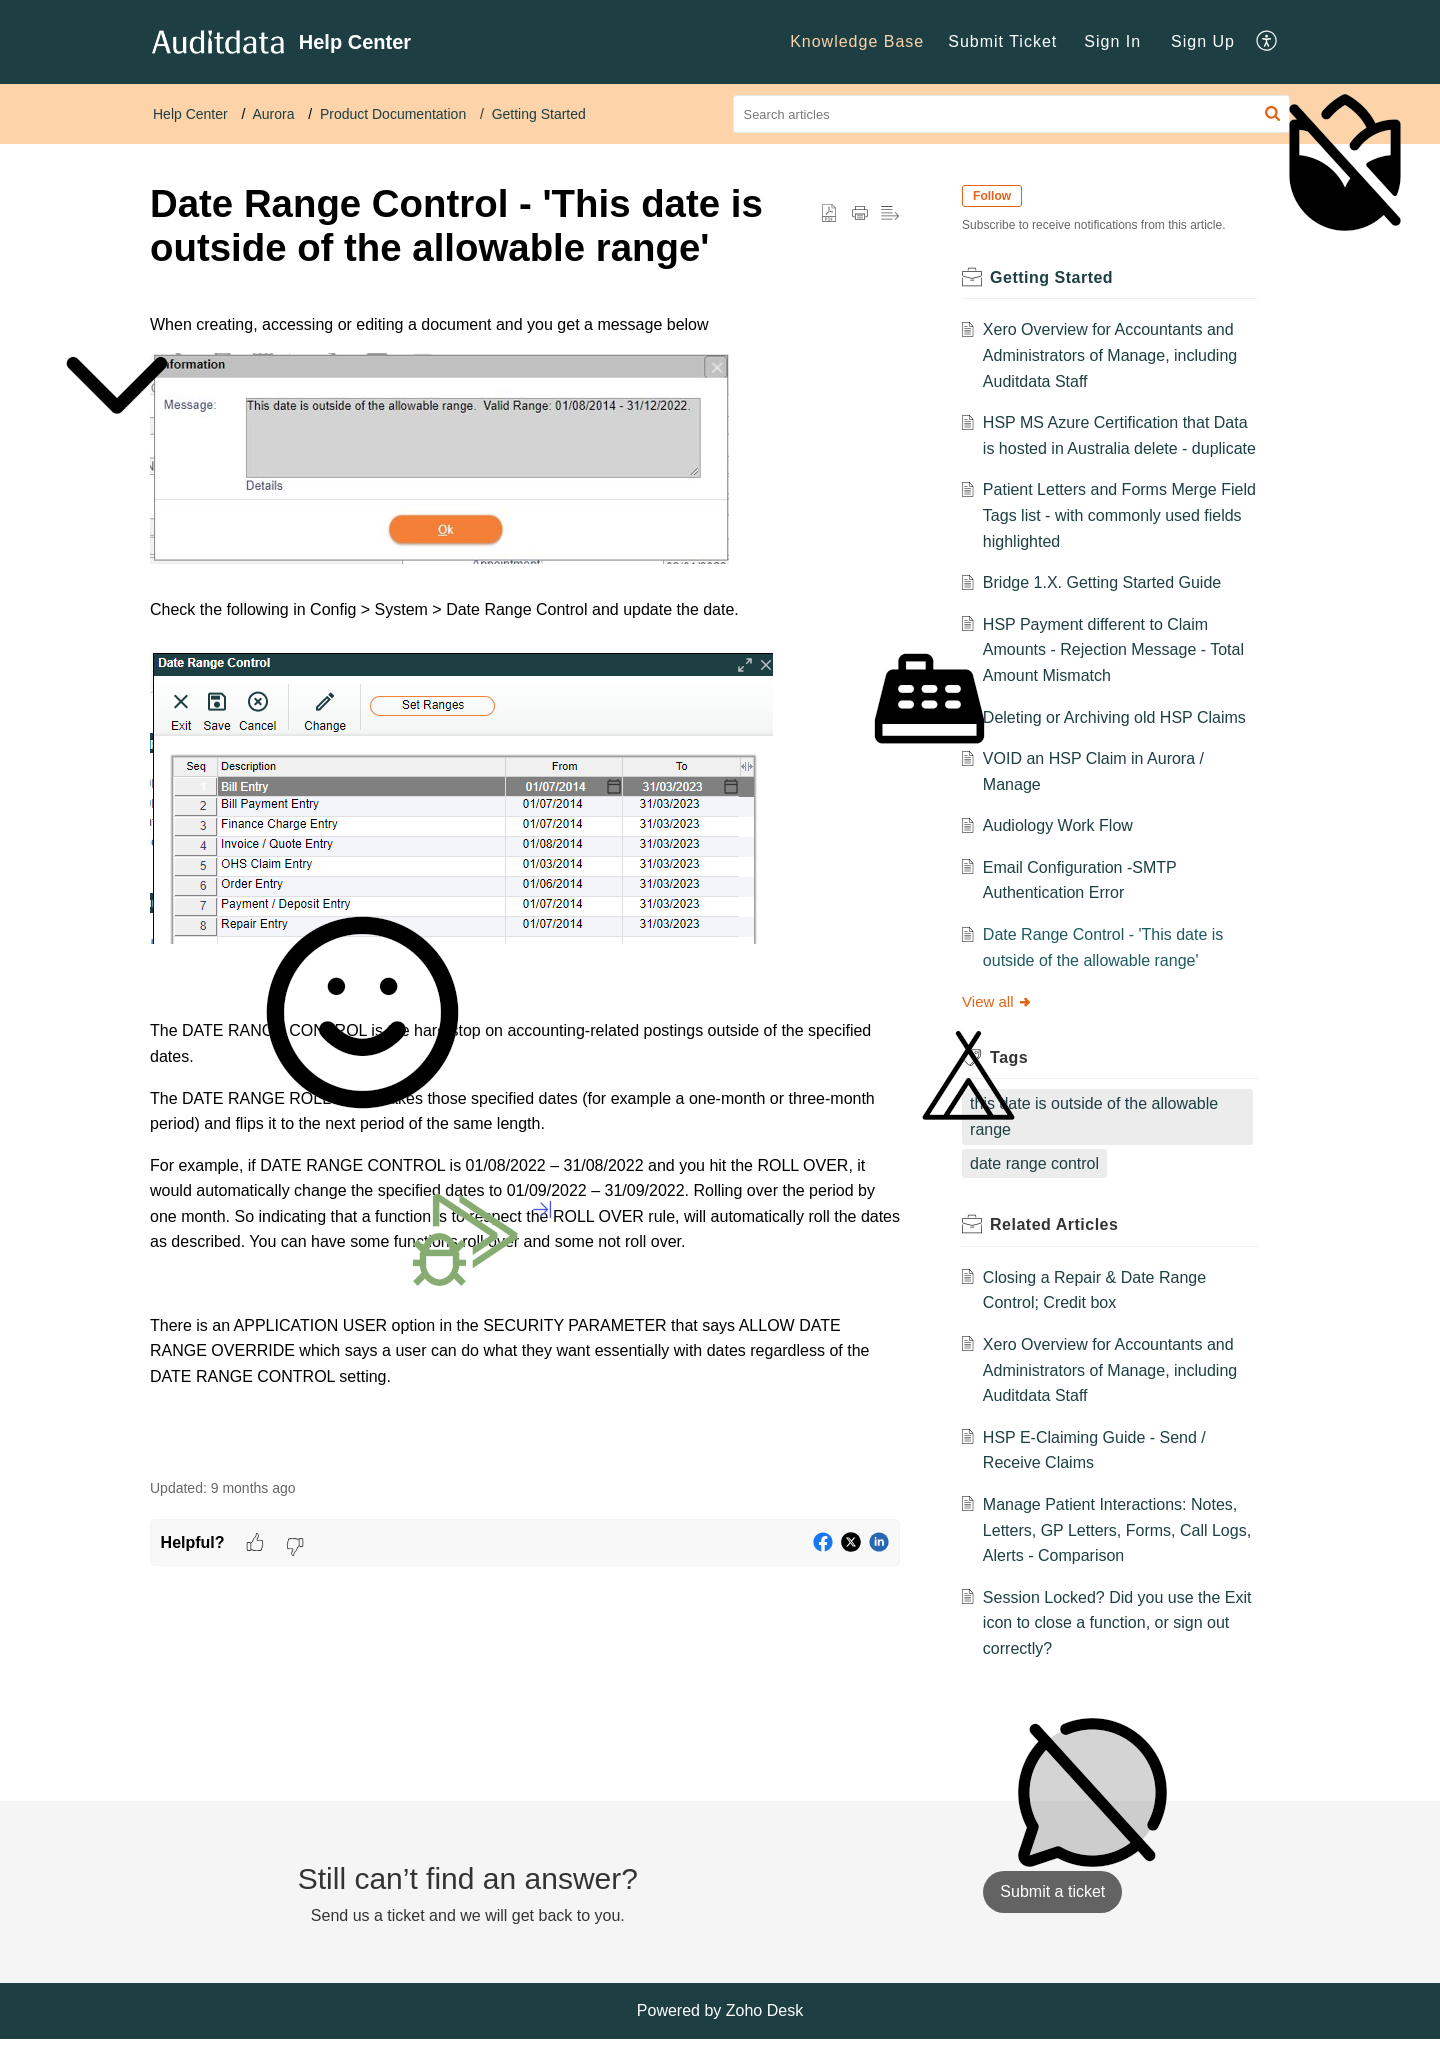 Image resolution: width=1440 pixels, height=2064 pixels. What do you see at coordinates (117, 381) in the screenshot?
I see `expand a dropdown menu` at bounding box center [117, 381].